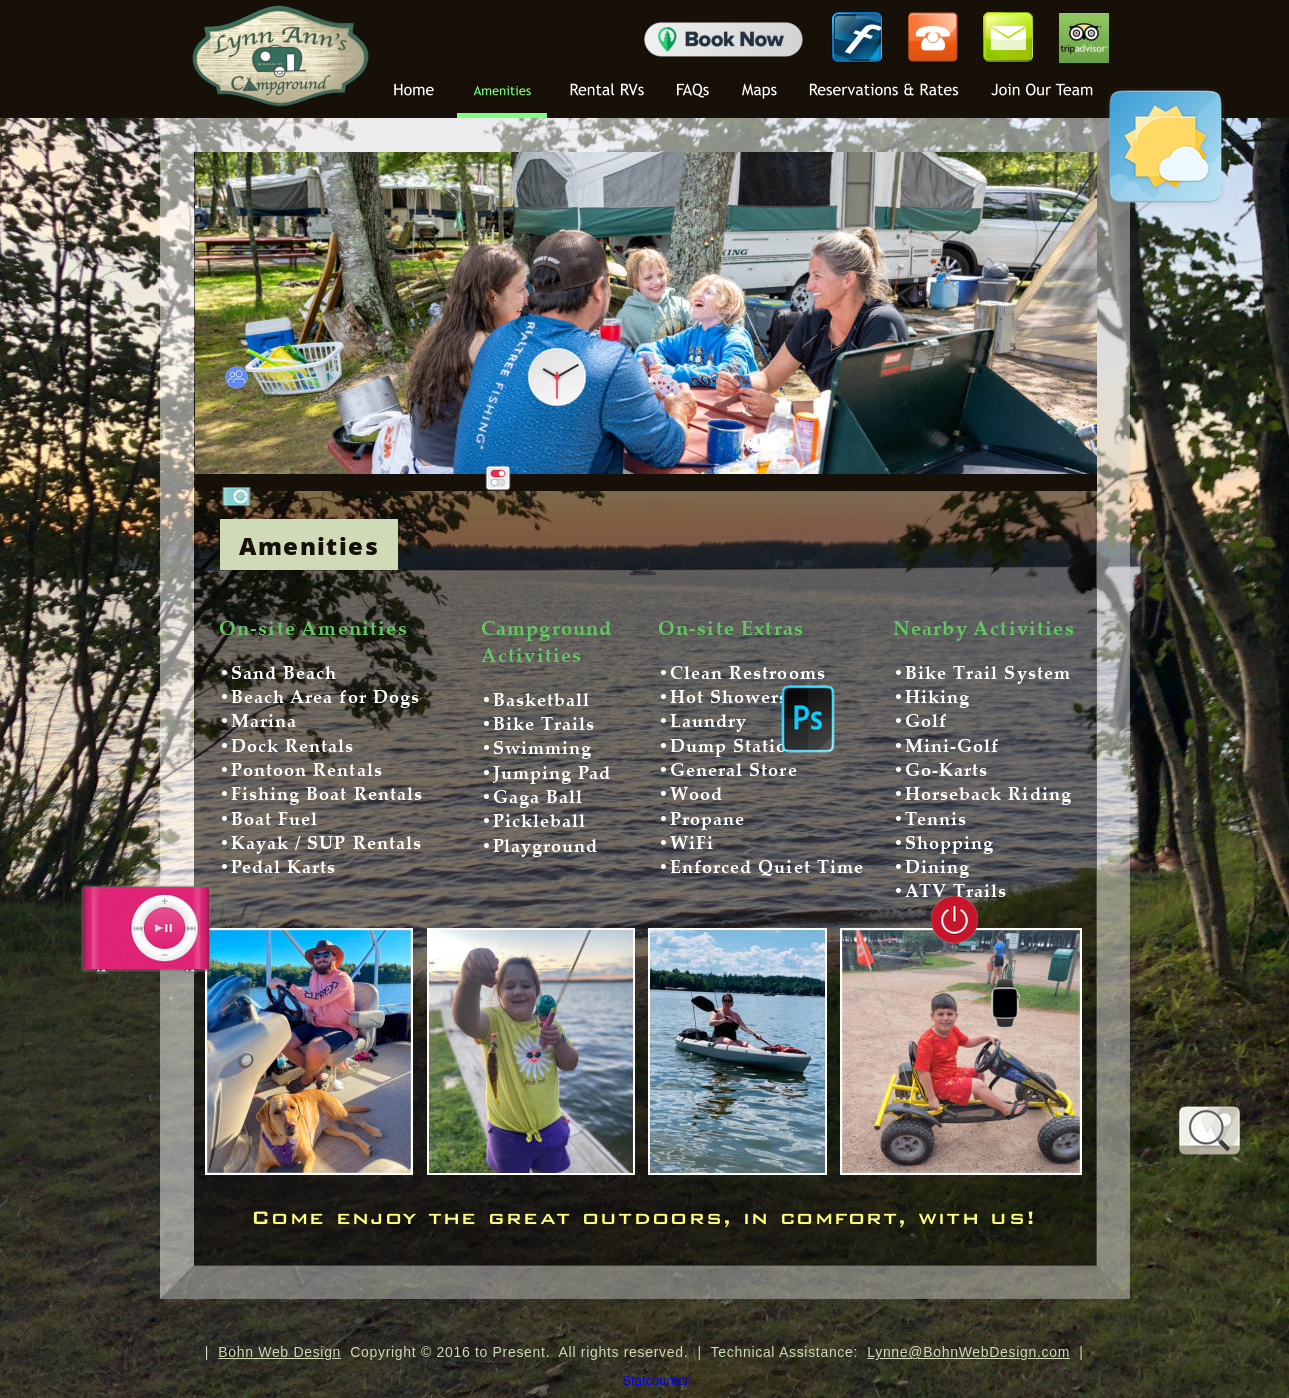 The image size is (1289, 1398). Describe the element at coordinates (236, 491) in the screenshot. I see `iPod shuffle device connected` at that location.